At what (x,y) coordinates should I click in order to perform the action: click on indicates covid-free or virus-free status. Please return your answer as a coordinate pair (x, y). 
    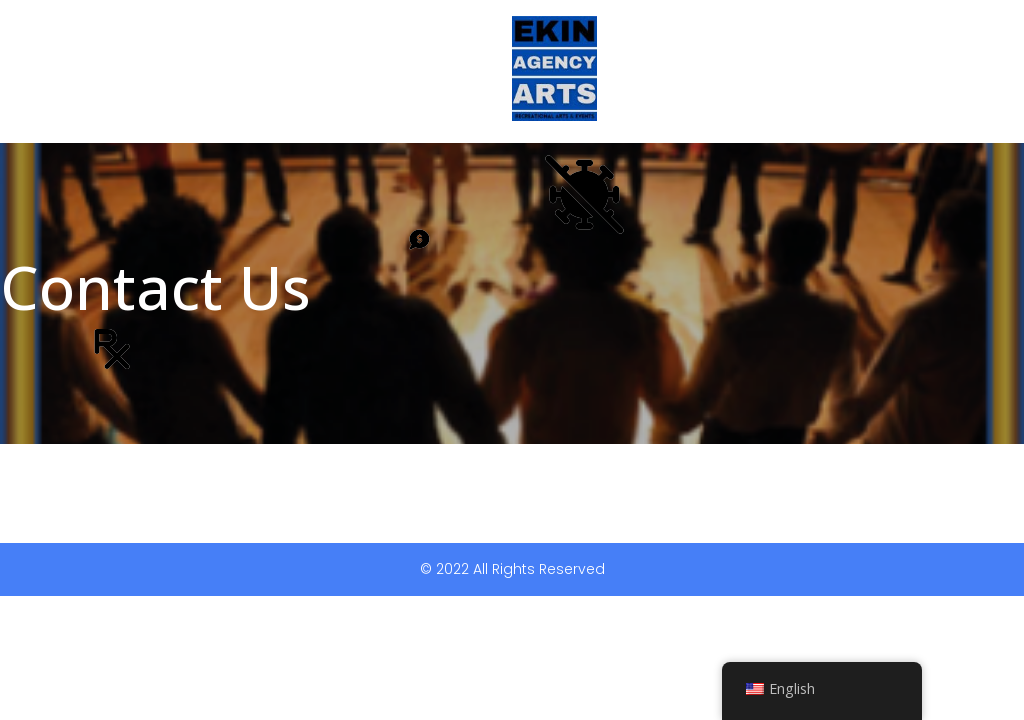
    Looking at the image, I should click on (584, 194).